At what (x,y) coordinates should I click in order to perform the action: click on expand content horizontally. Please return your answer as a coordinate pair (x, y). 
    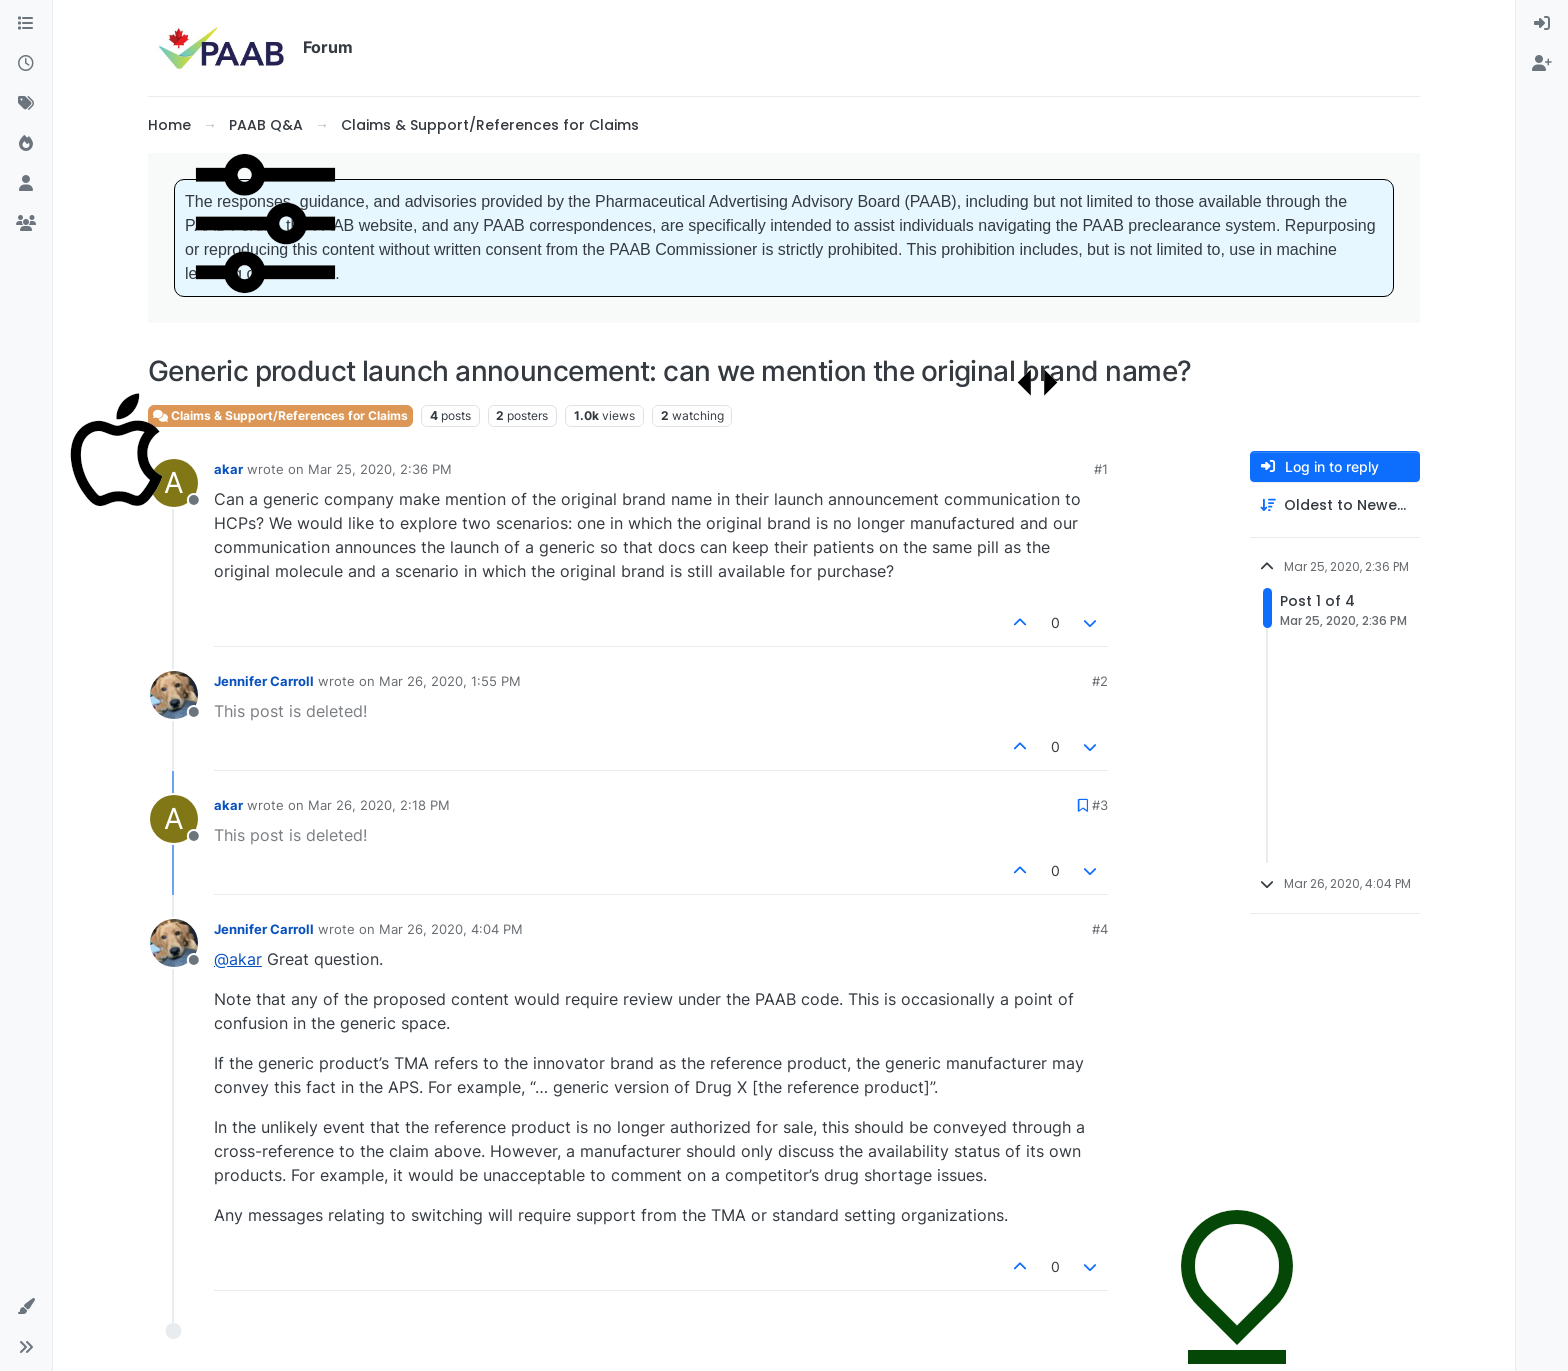
    Looking at the image, I should click on (1037, 382).